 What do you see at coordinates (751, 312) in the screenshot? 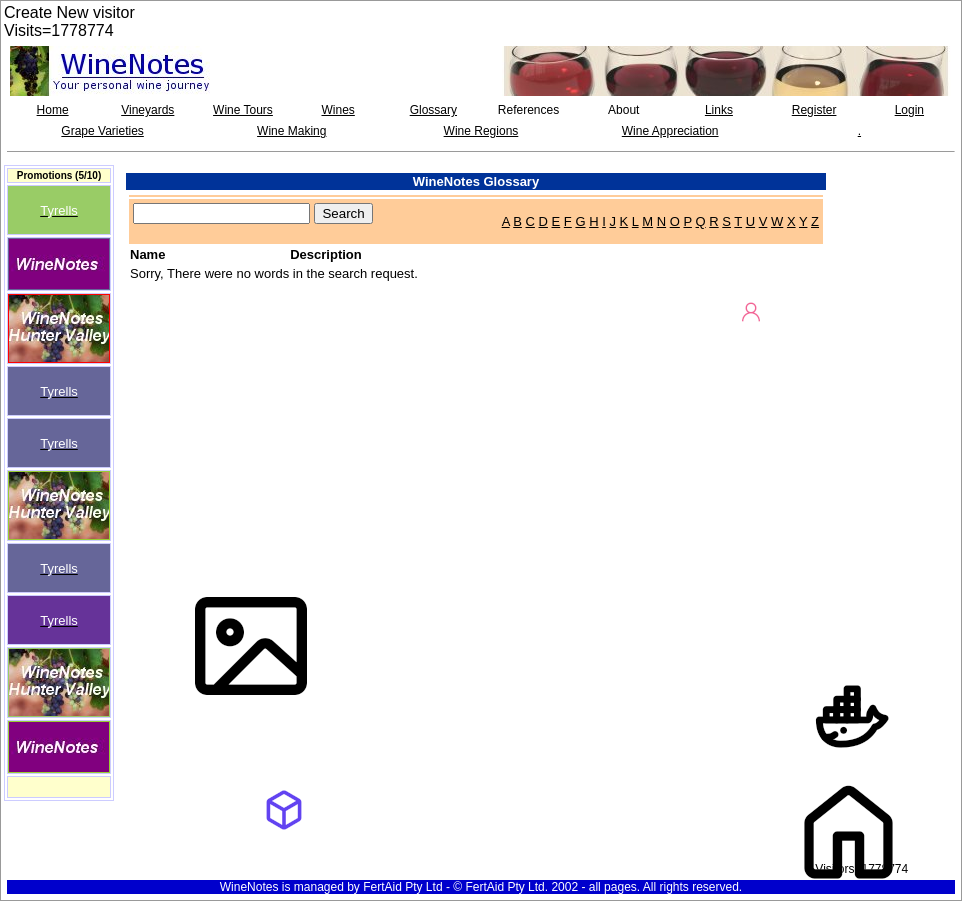
I see `view your profile` at bounding box center [751, 312].